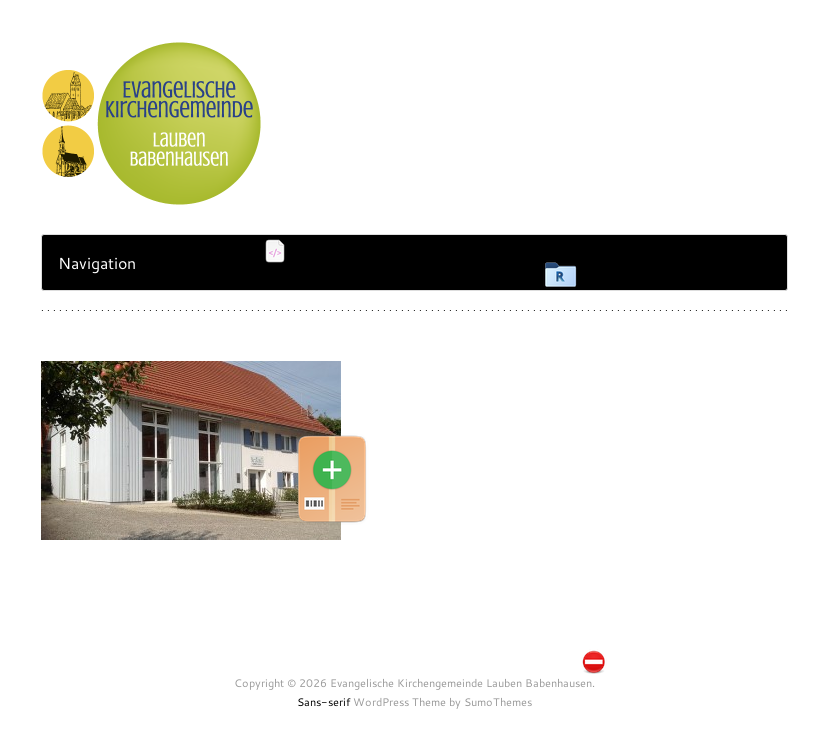  I want to click on folder containing Autodesk Revit project files, so click(560, 275).